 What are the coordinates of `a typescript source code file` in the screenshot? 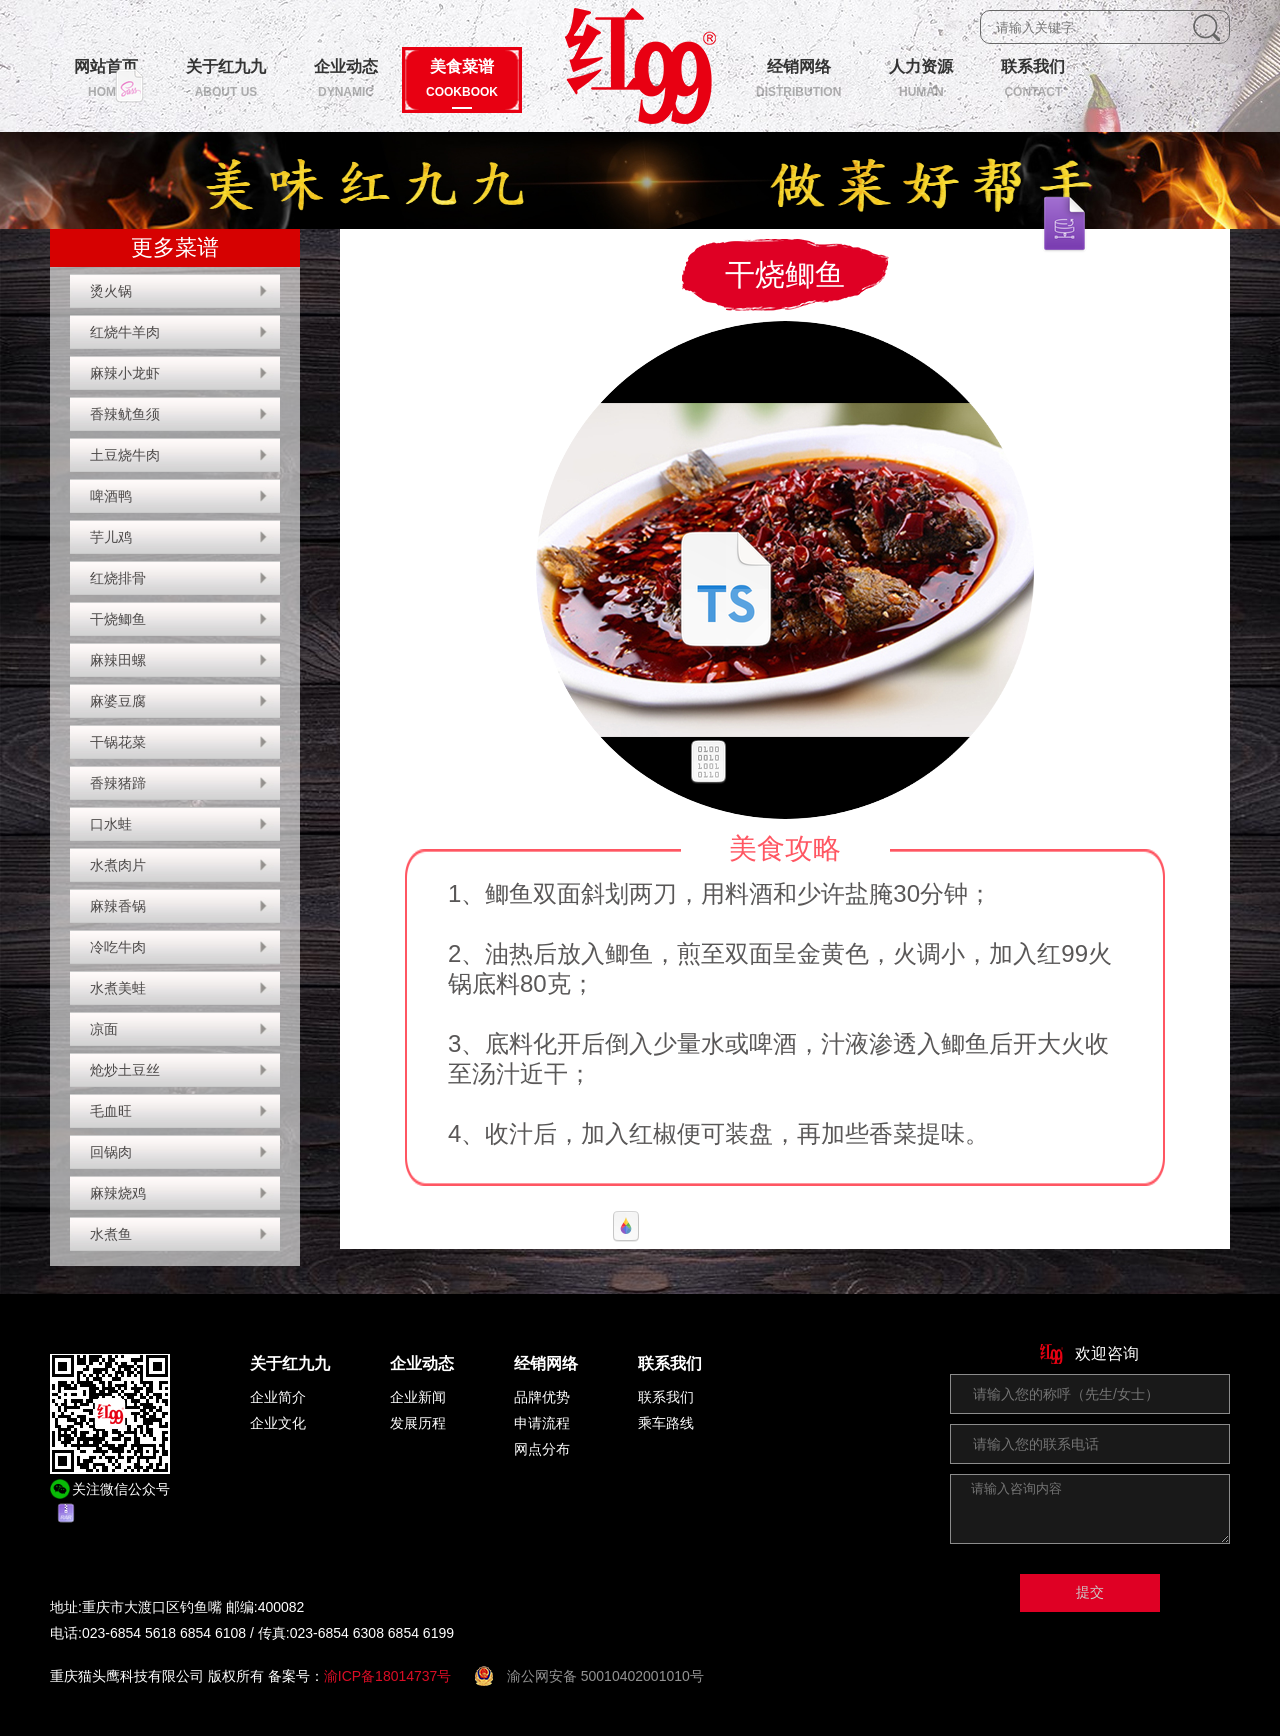 It's located at (726, 589).